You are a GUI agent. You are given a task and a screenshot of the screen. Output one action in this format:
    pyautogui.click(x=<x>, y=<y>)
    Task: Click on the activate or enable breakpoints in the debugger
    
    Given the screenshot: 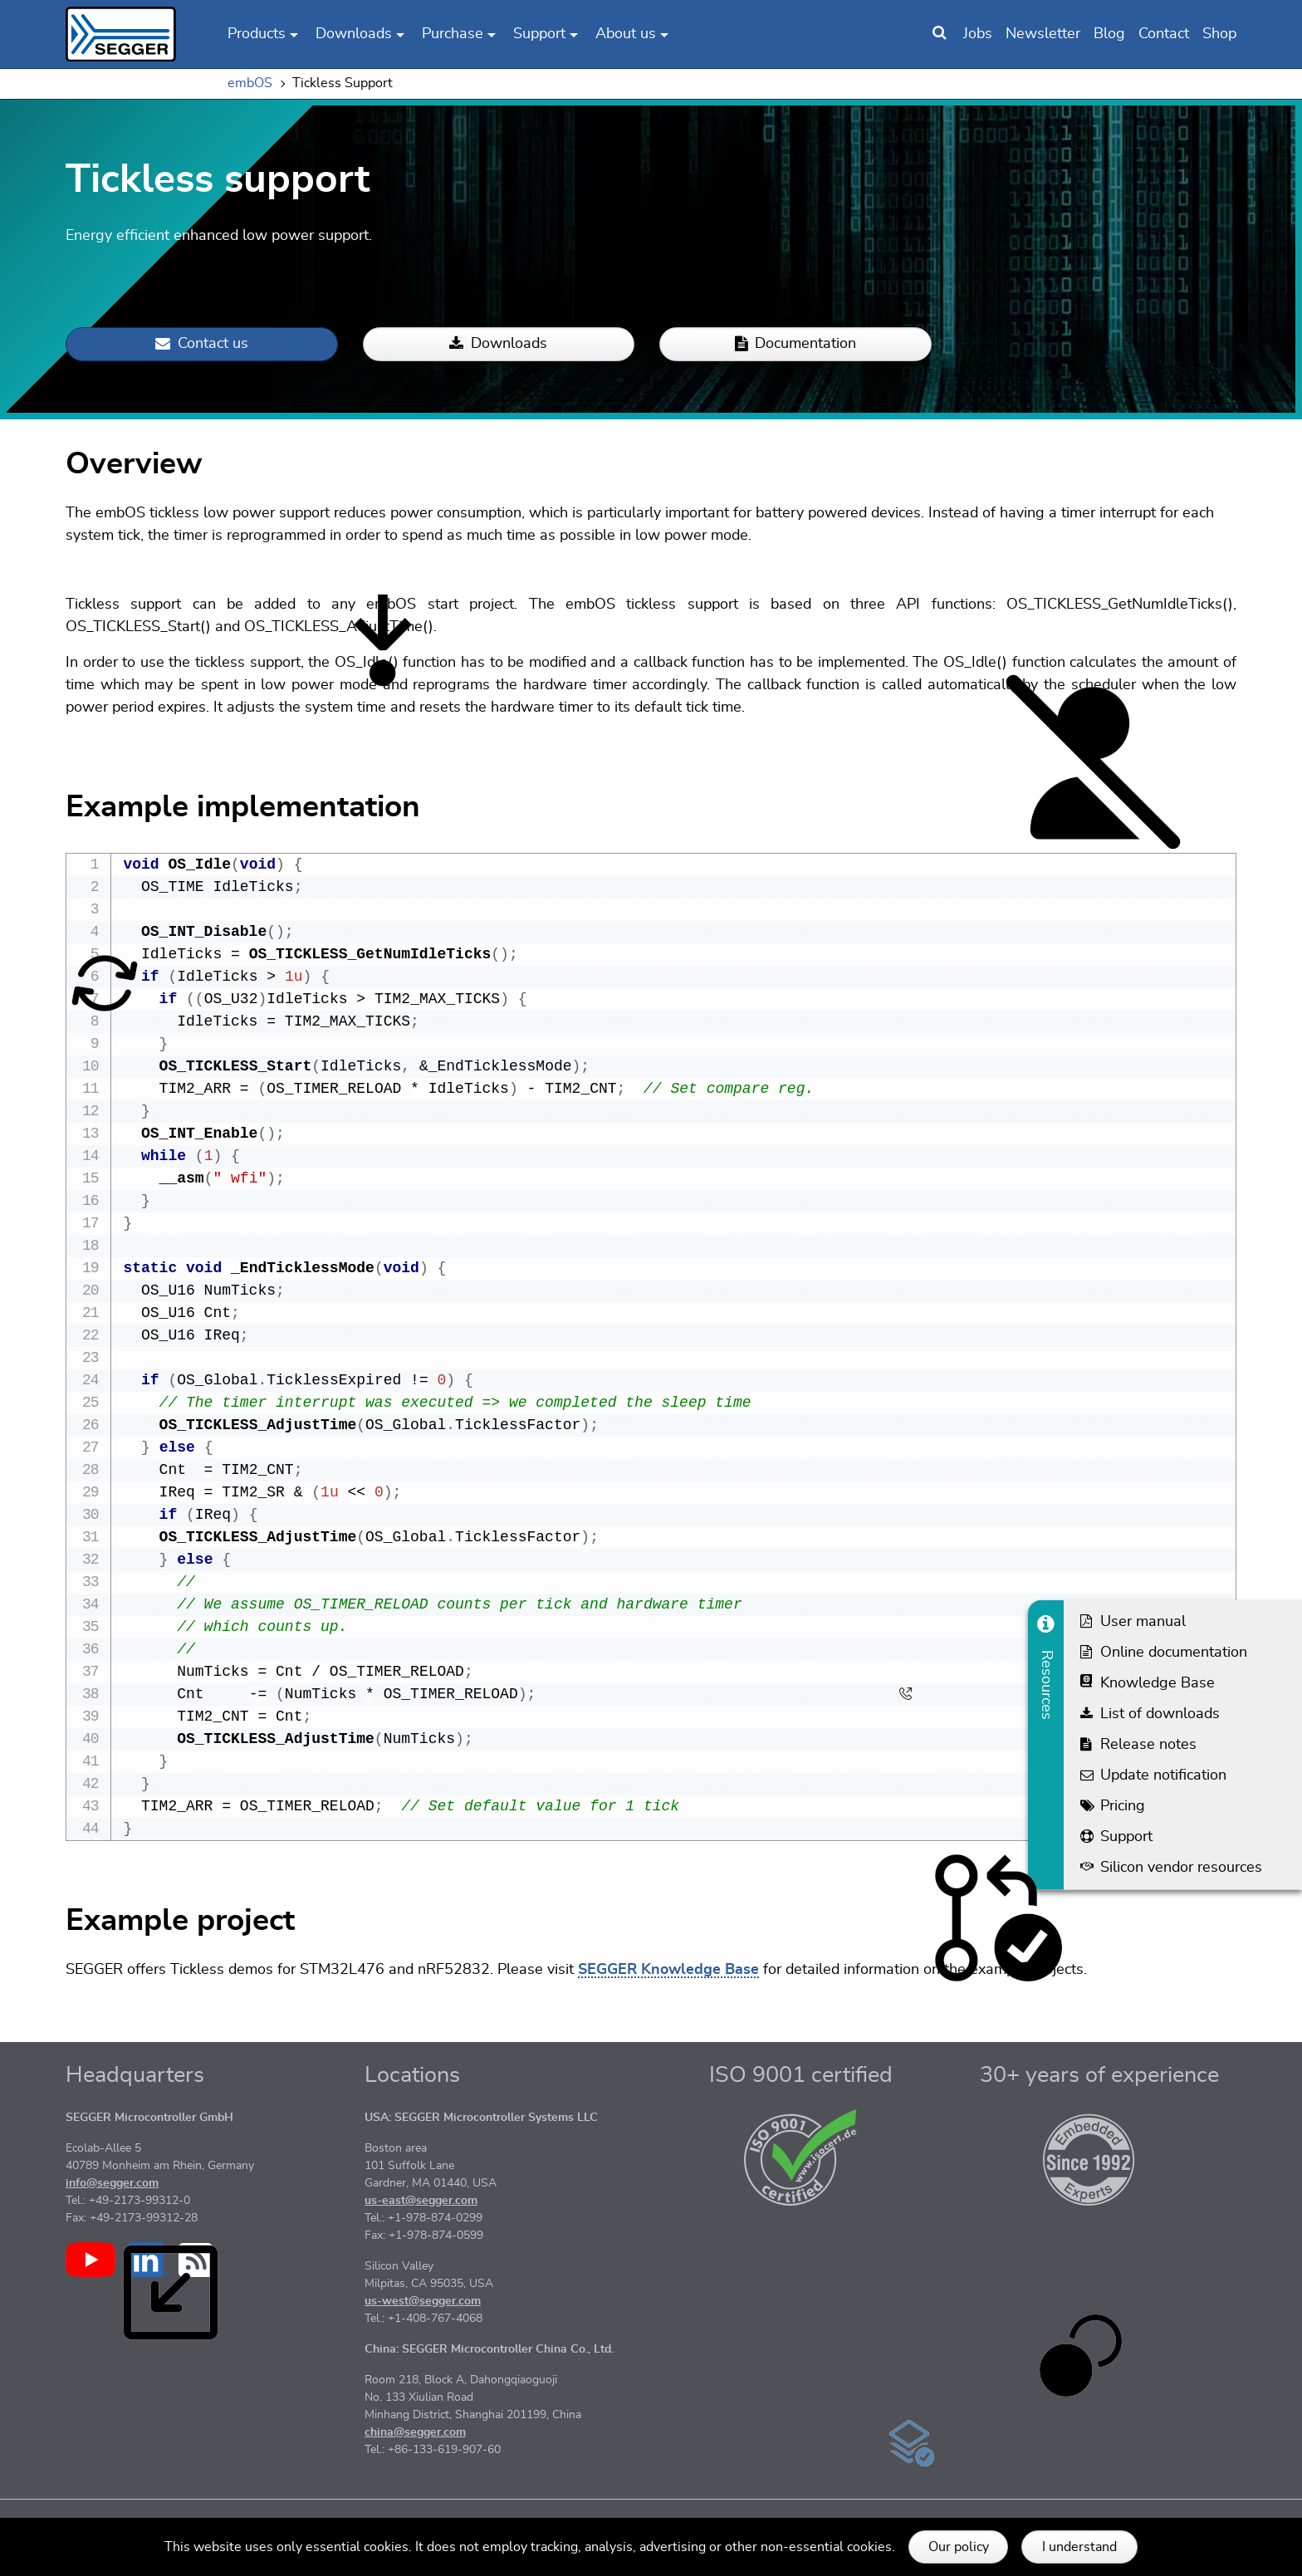 What is the action you would take?
    pyautogui.click(x=1080, y=2355)
    